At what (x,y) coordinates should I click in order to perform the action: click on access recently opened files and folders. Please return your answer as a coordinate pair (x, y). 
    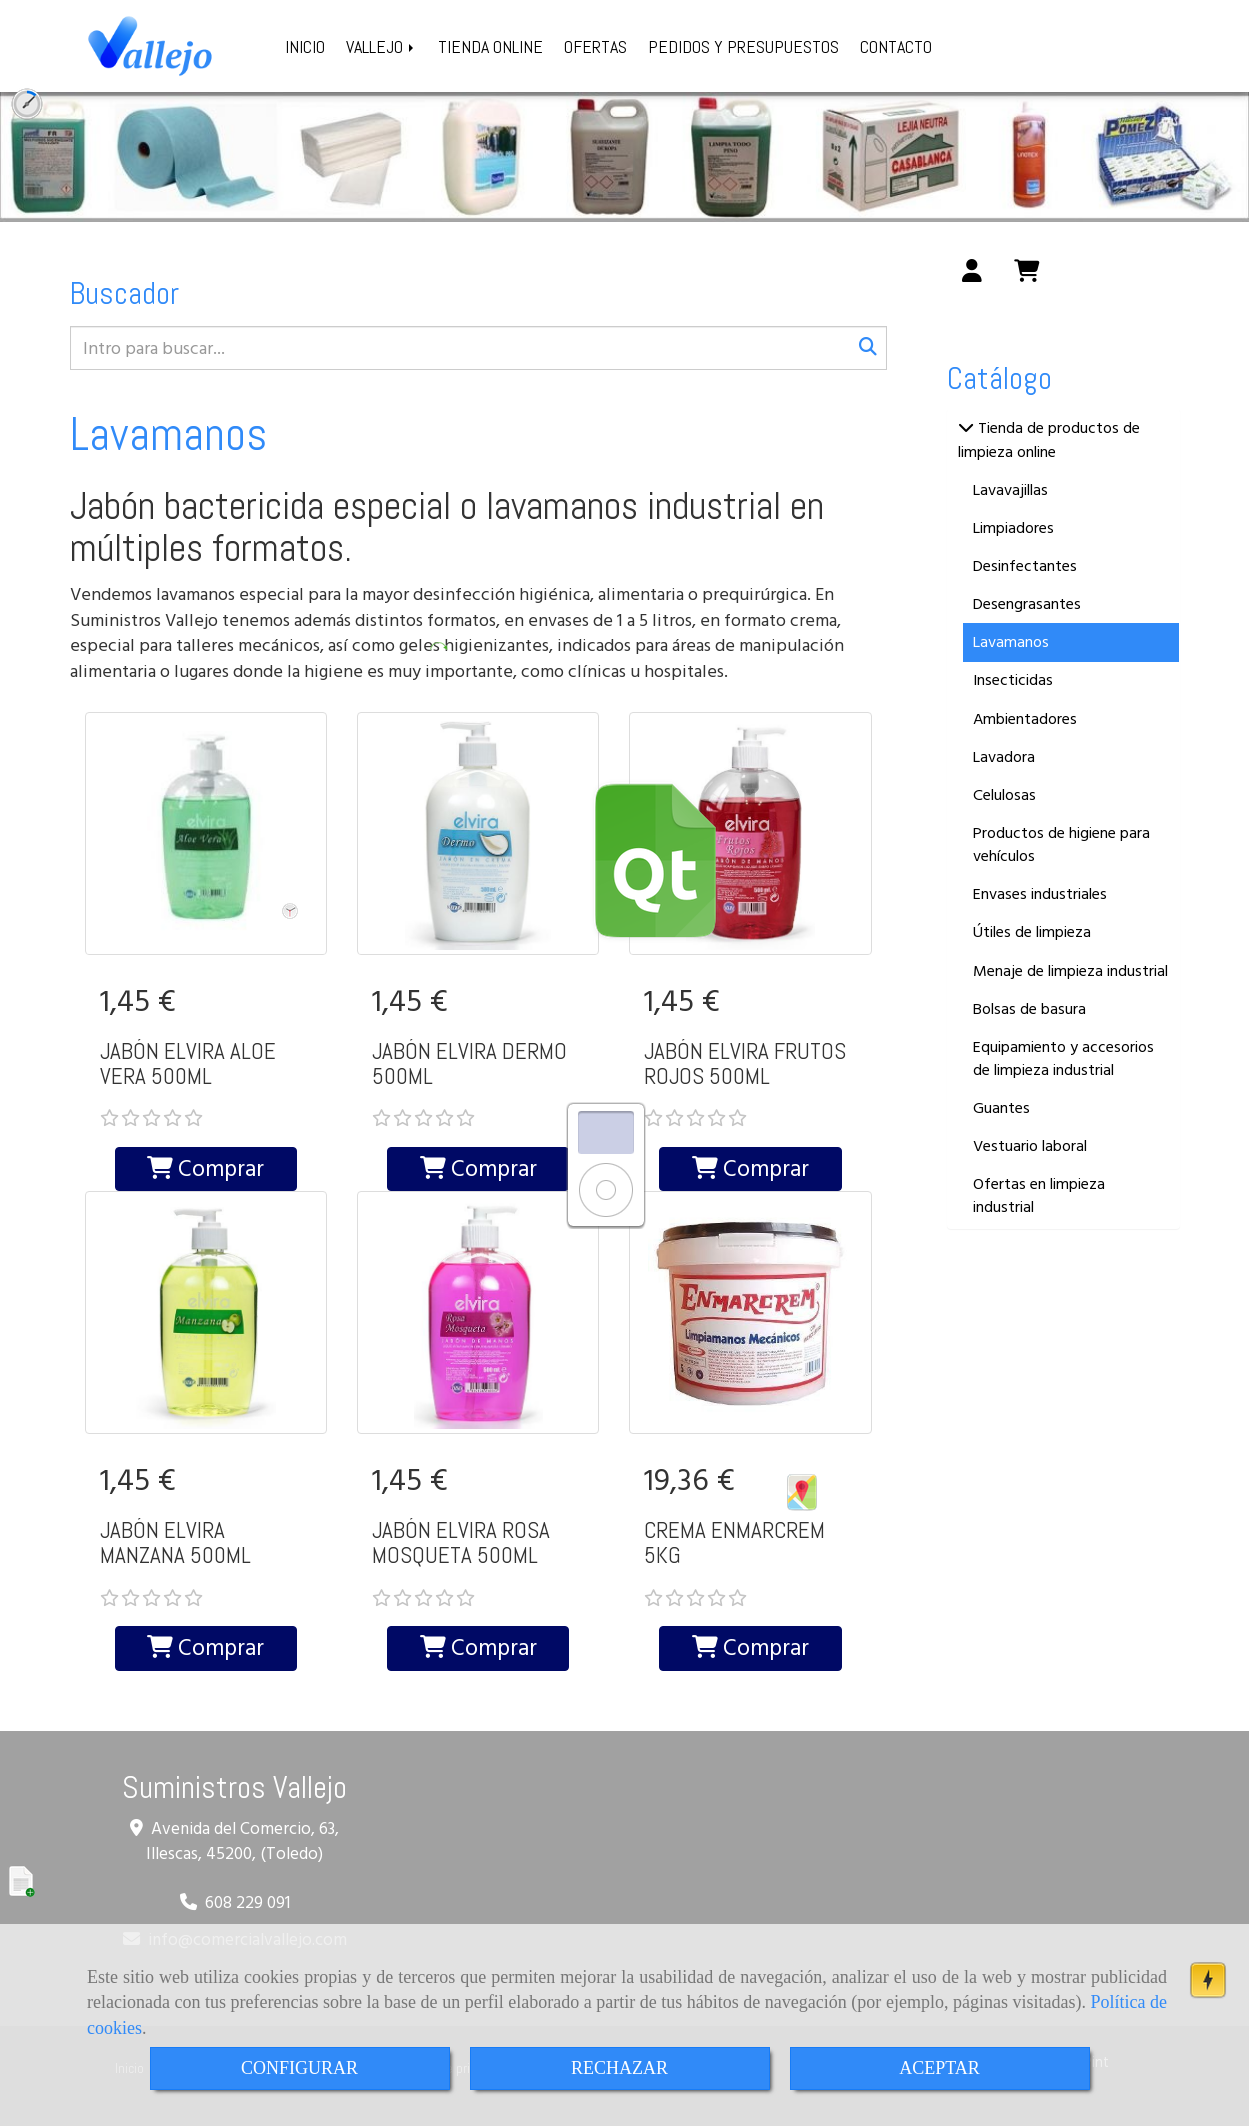
    Looking at the image, I should click on (290, 911).